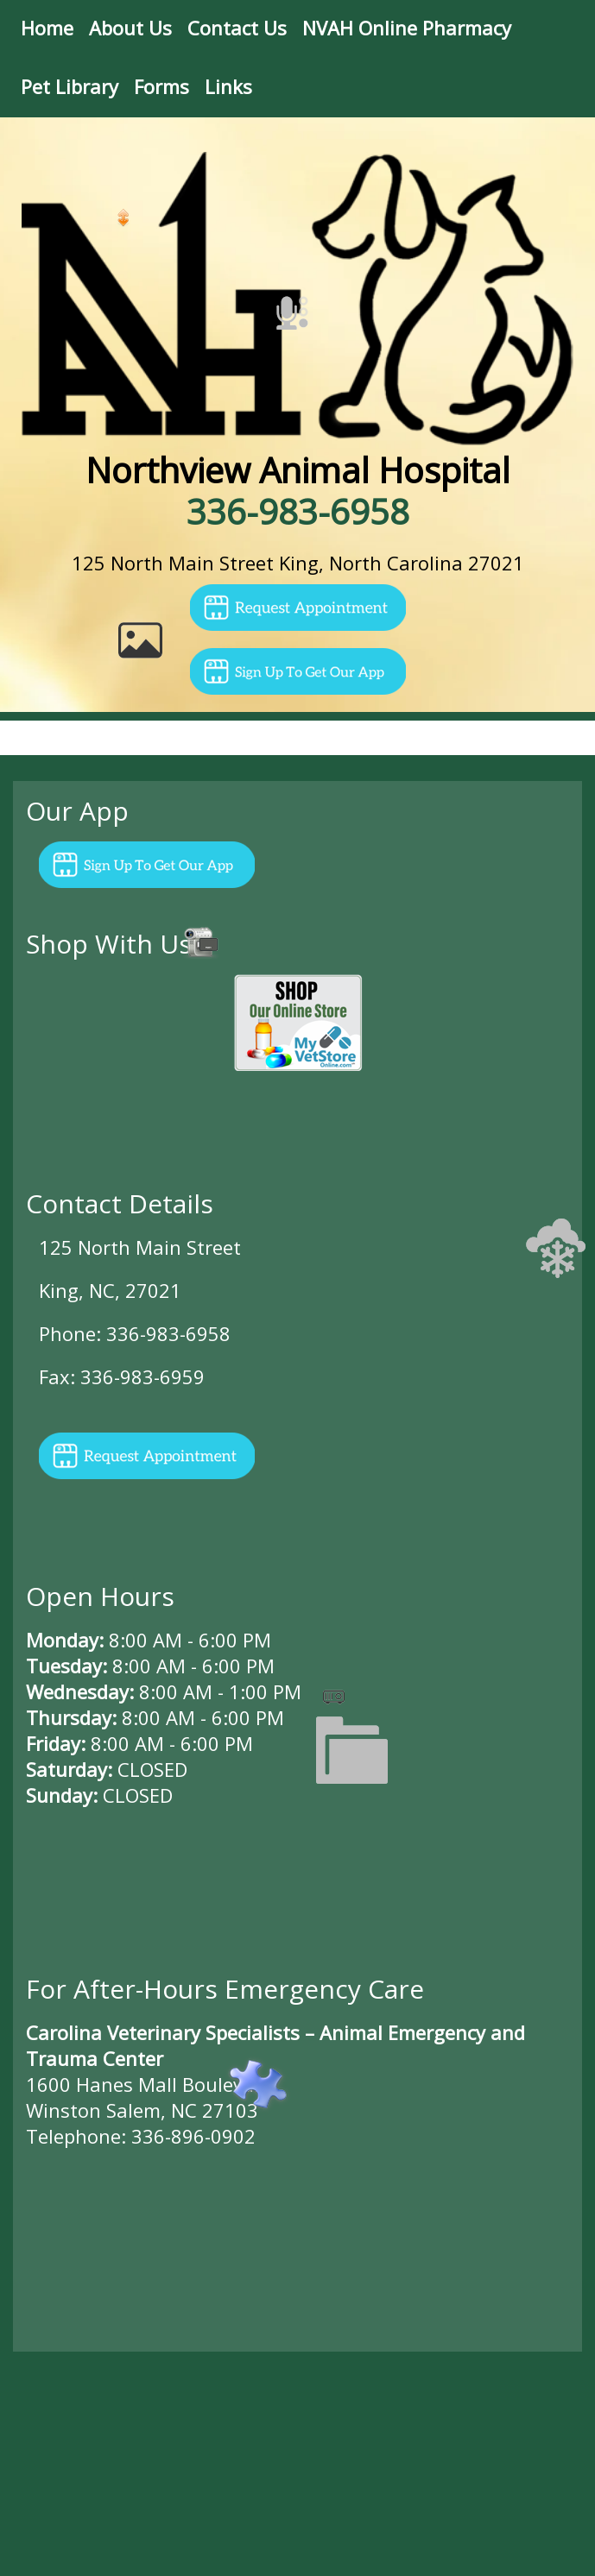 The height and width of the screenshot is (2576, 595). What do you see at coordinates (292, 312) in the screenshot?
I see `indicates microphone input level is set to low` at bounding box center [292, 312].